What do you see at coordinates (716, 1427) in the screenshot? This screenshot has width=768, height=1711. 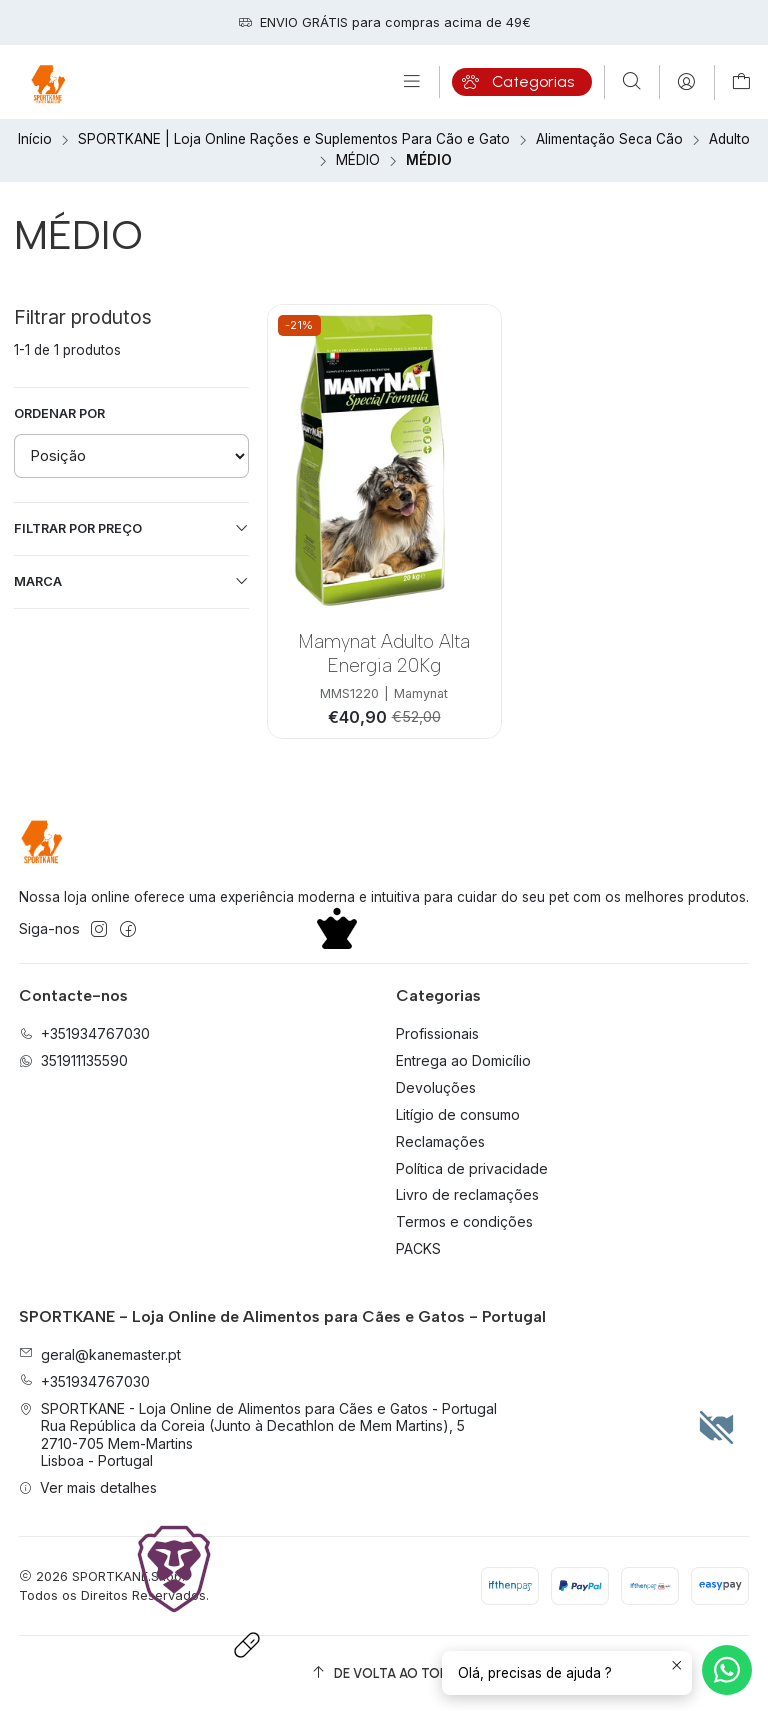 I see `indicates a canceled or declined agreement` at bounding box center [716, 1427].